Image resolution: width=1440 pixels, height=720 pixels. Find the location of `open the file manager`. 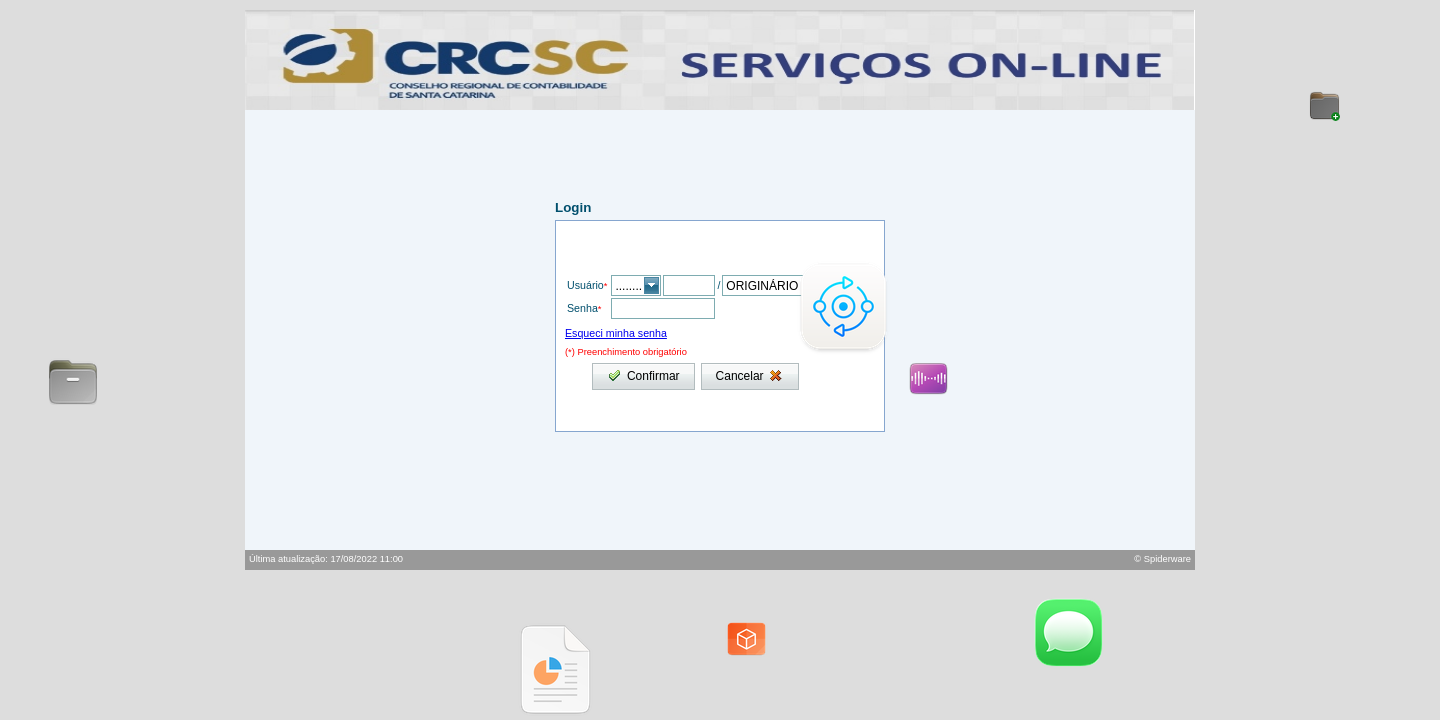

open the file manager is located at coordinates (73, 382).